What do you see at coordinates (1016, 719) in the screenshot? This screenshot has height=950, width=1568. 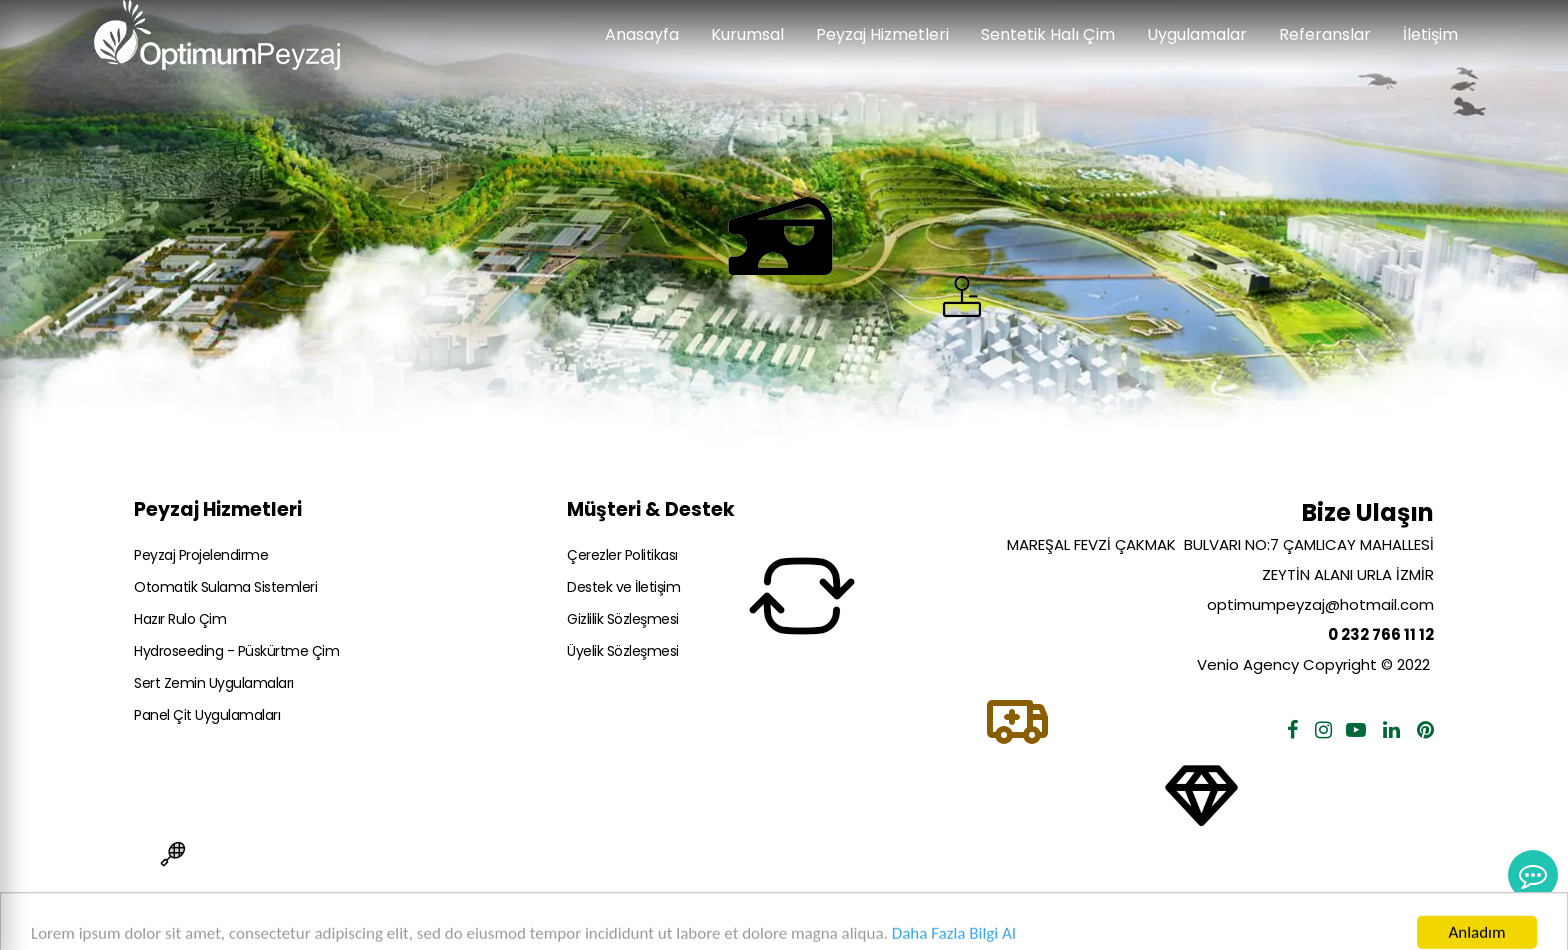 I see `access emergency medical services` at bounding box center [1016, 719].